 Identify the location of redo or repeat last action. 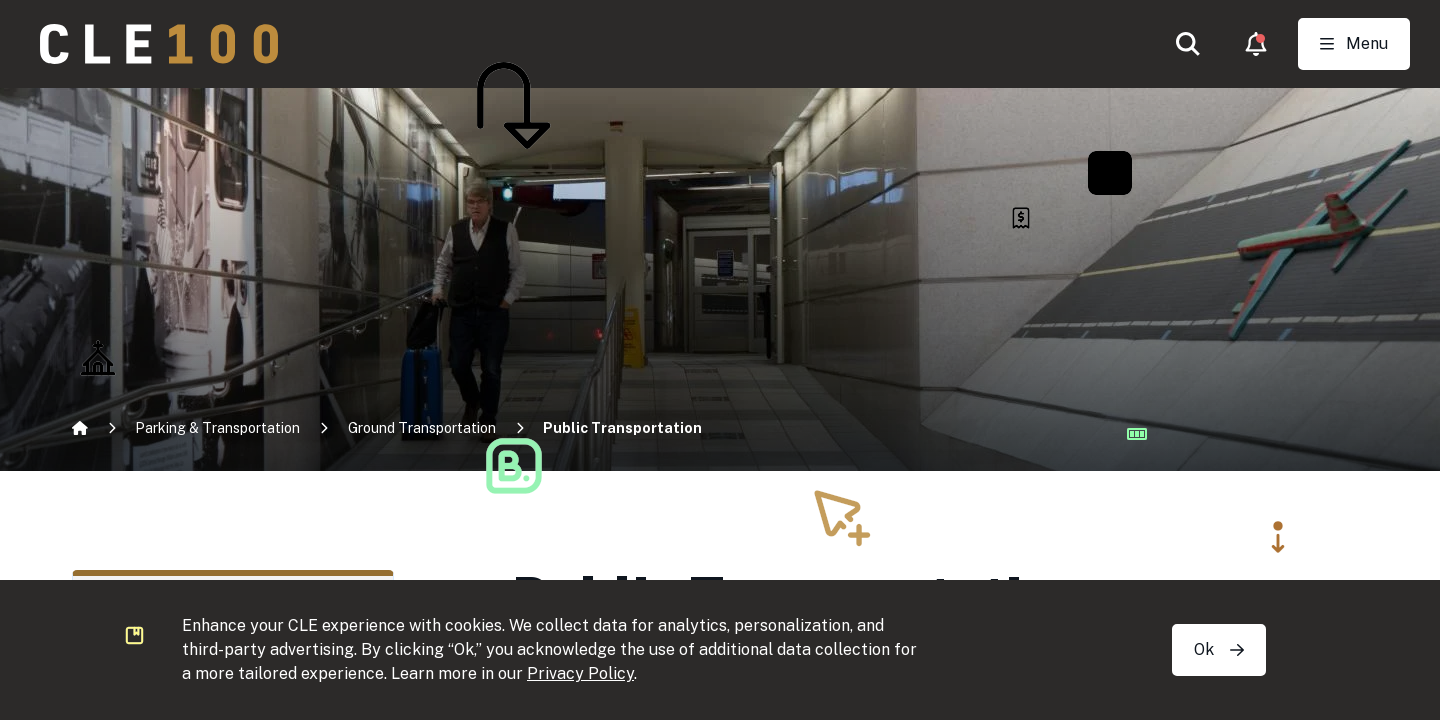
(510, 105).